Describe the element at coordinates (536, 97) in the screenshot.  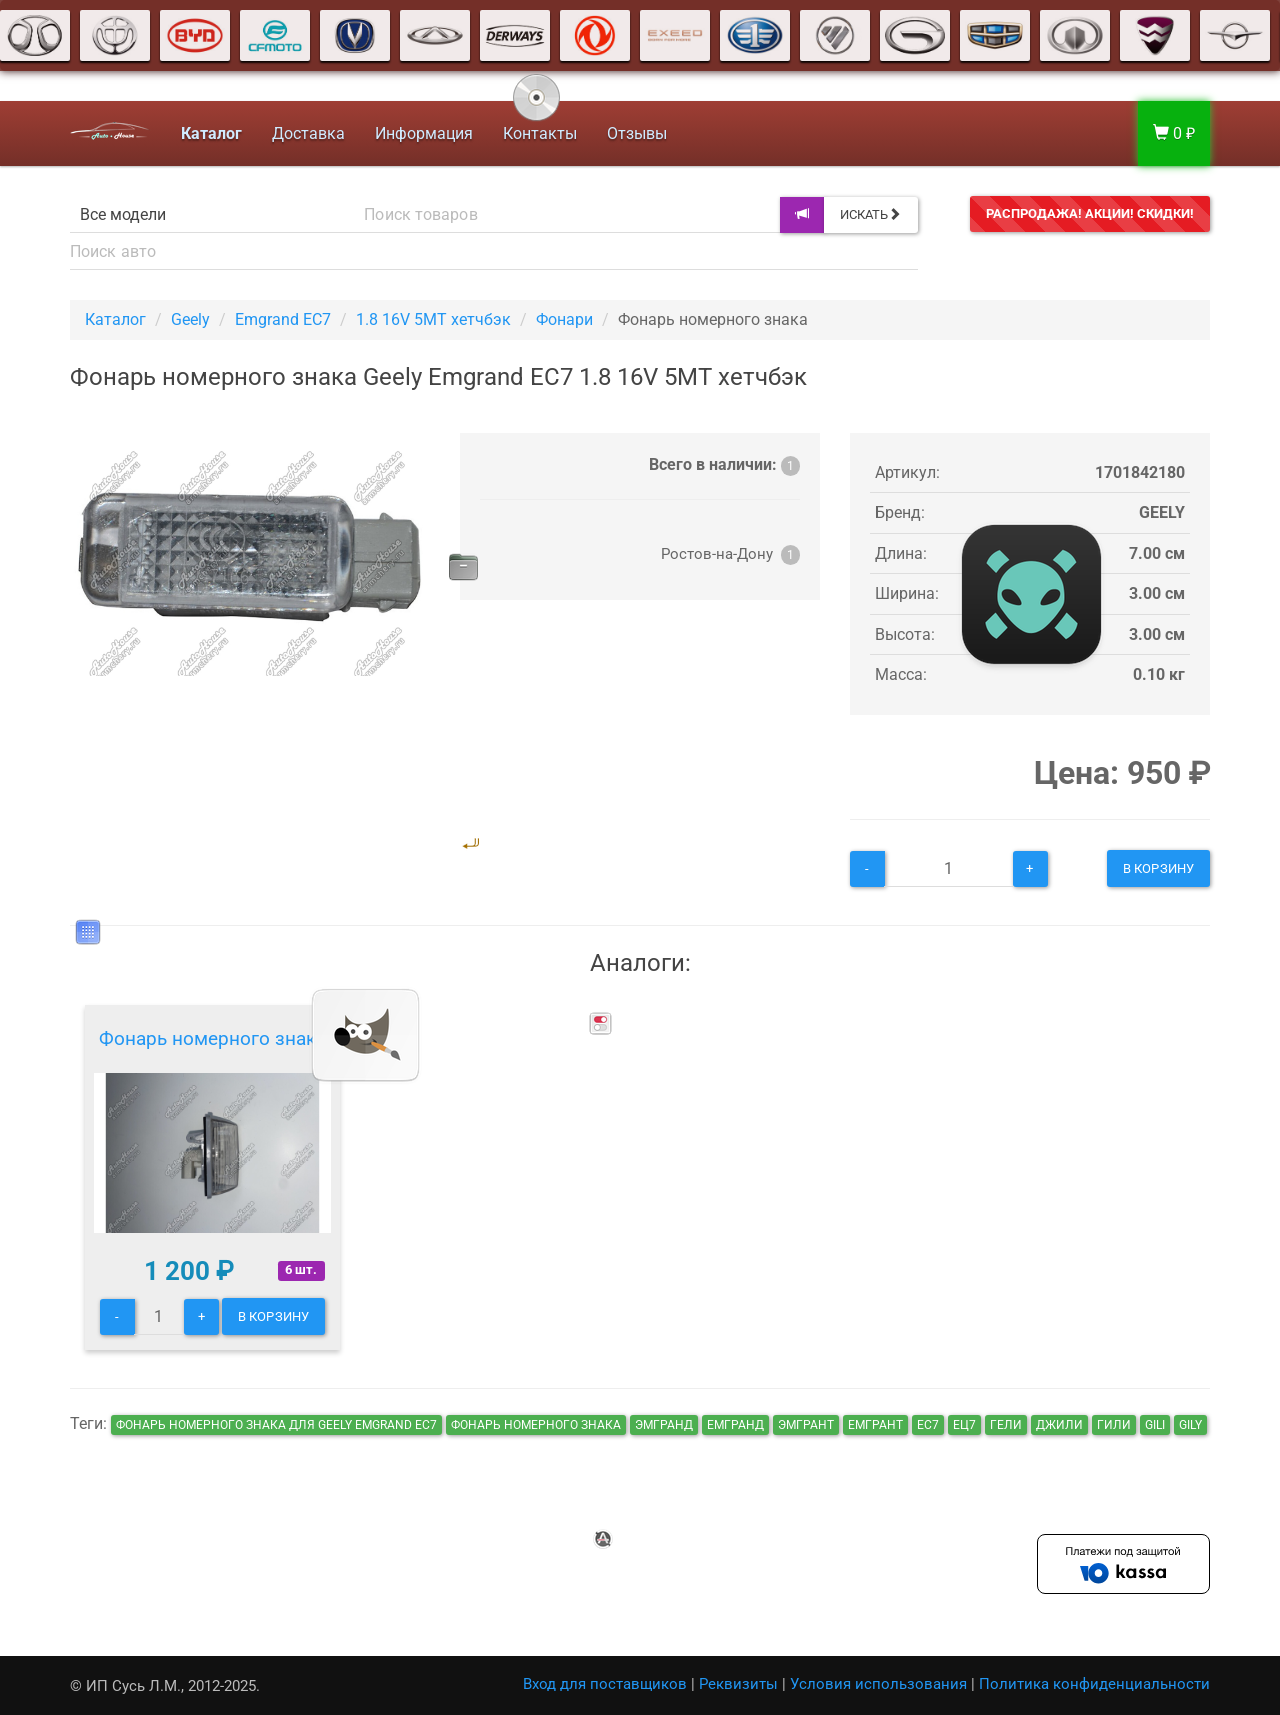
I see `indicates a DVD-RAM disc device` at that location.